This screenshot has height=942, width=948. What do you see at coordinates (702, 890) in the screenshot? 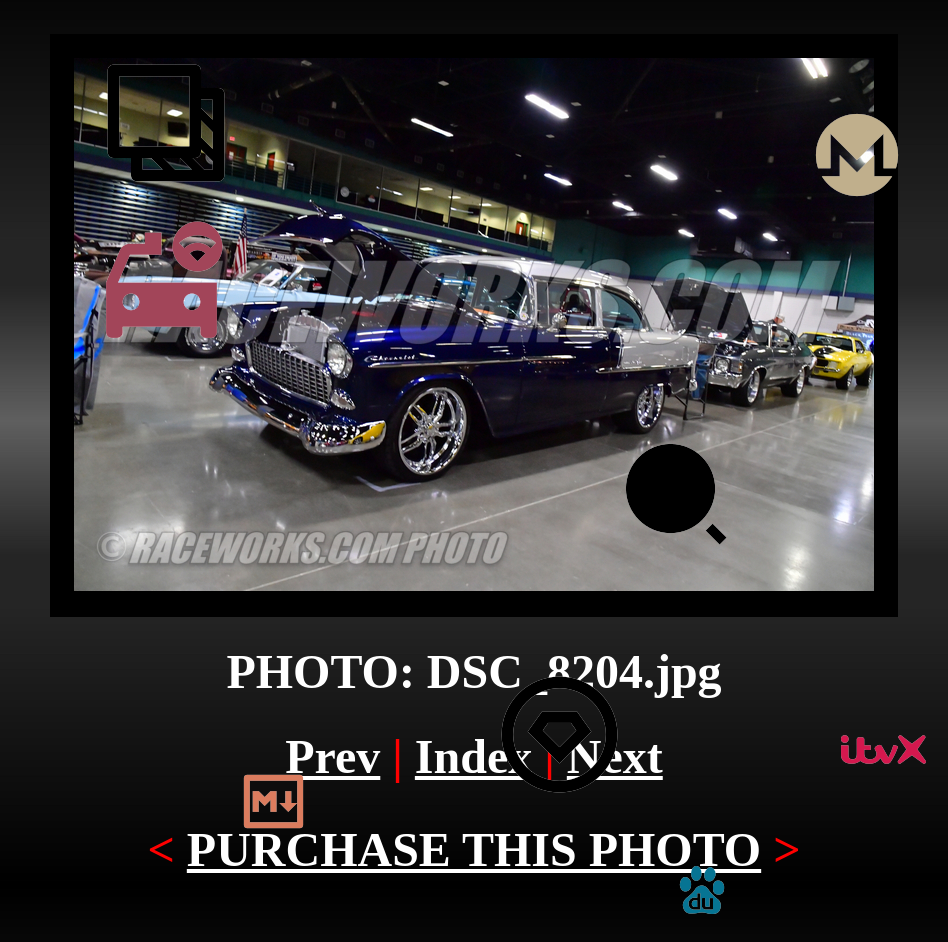
I see `open Baidu search engine` at bounding box center [702, 890].